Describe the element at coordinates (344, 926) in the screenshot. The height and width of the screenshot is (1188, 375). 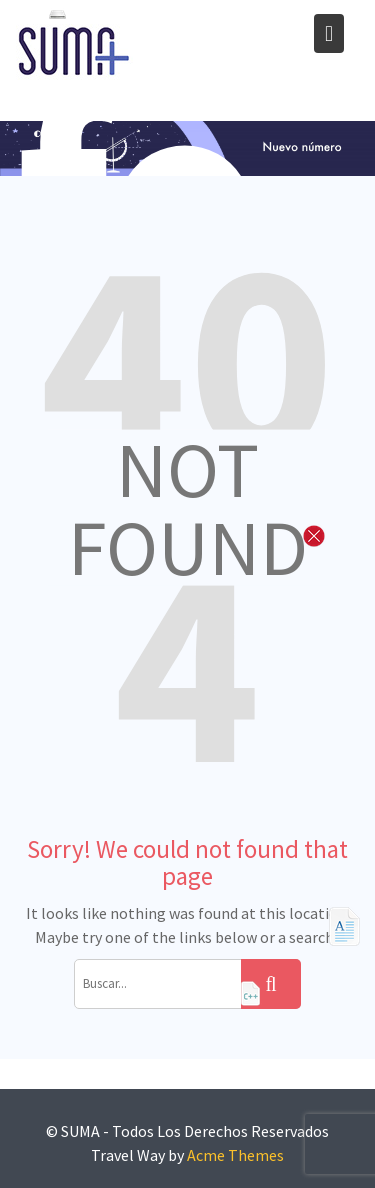
I see `open a text document file` at that location.